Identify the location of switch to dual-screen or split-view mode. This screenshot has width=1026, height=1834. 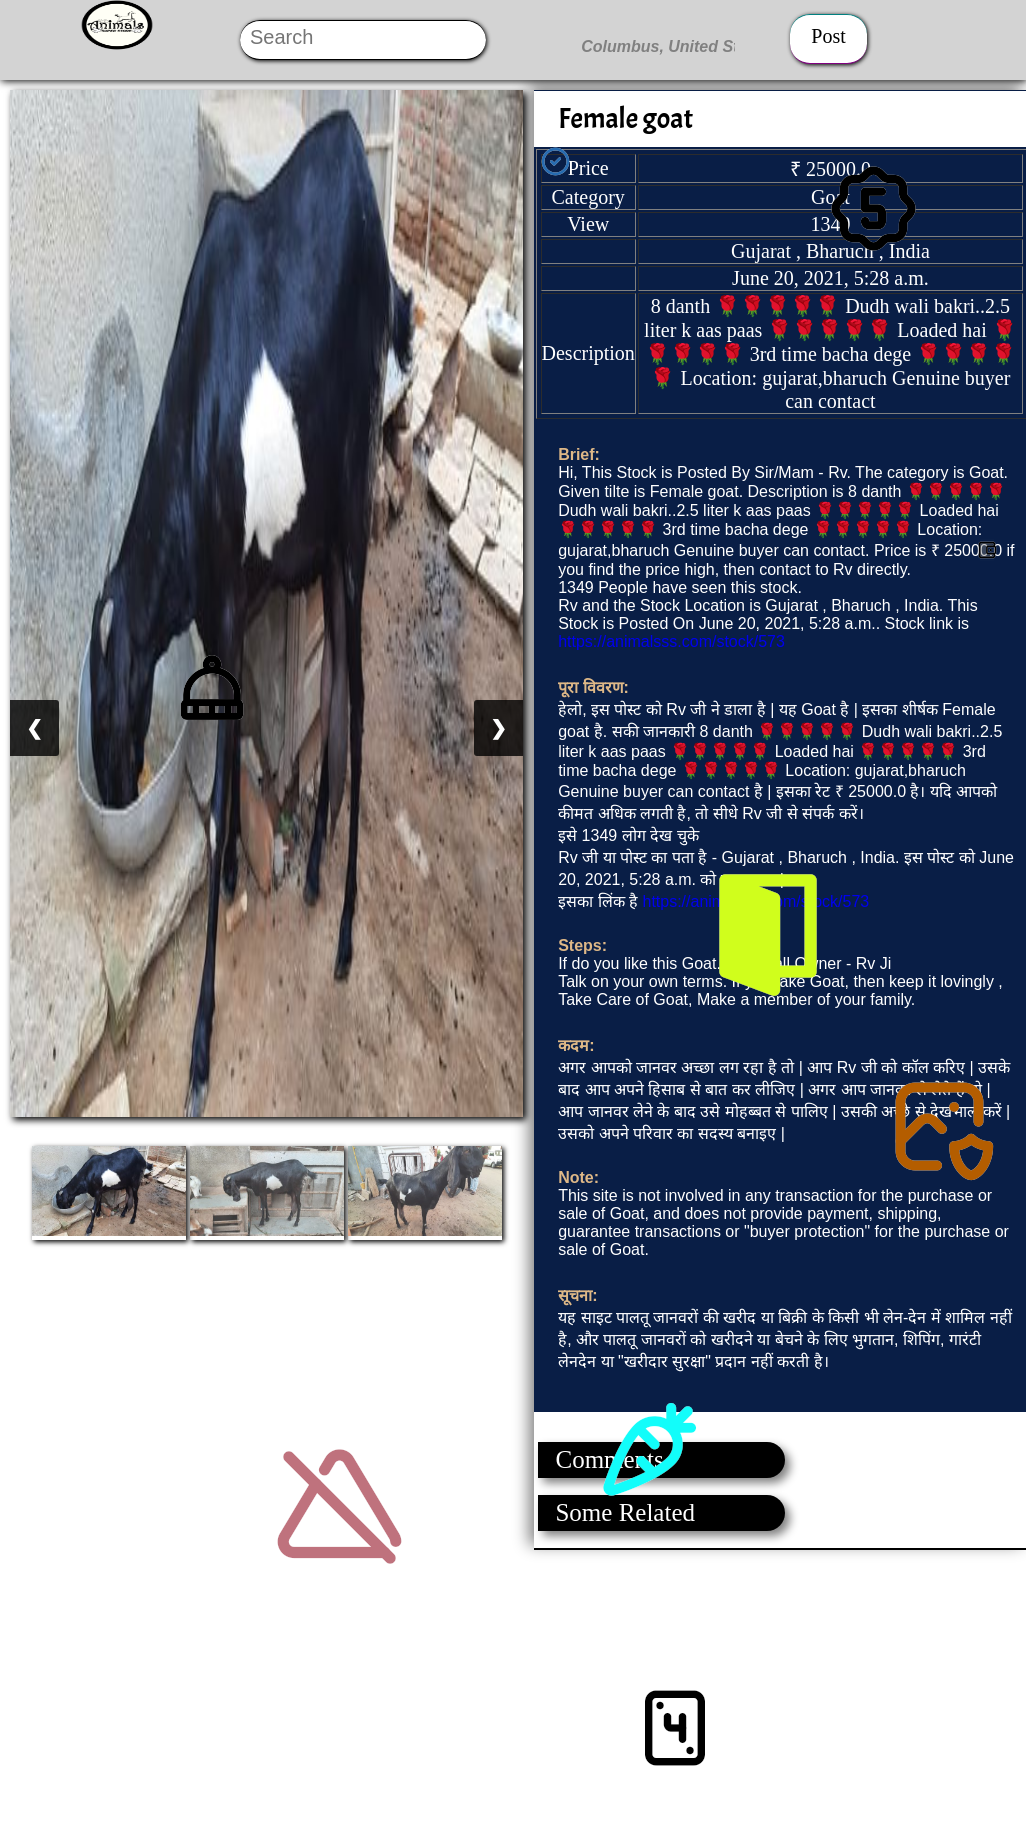
(768, 929).